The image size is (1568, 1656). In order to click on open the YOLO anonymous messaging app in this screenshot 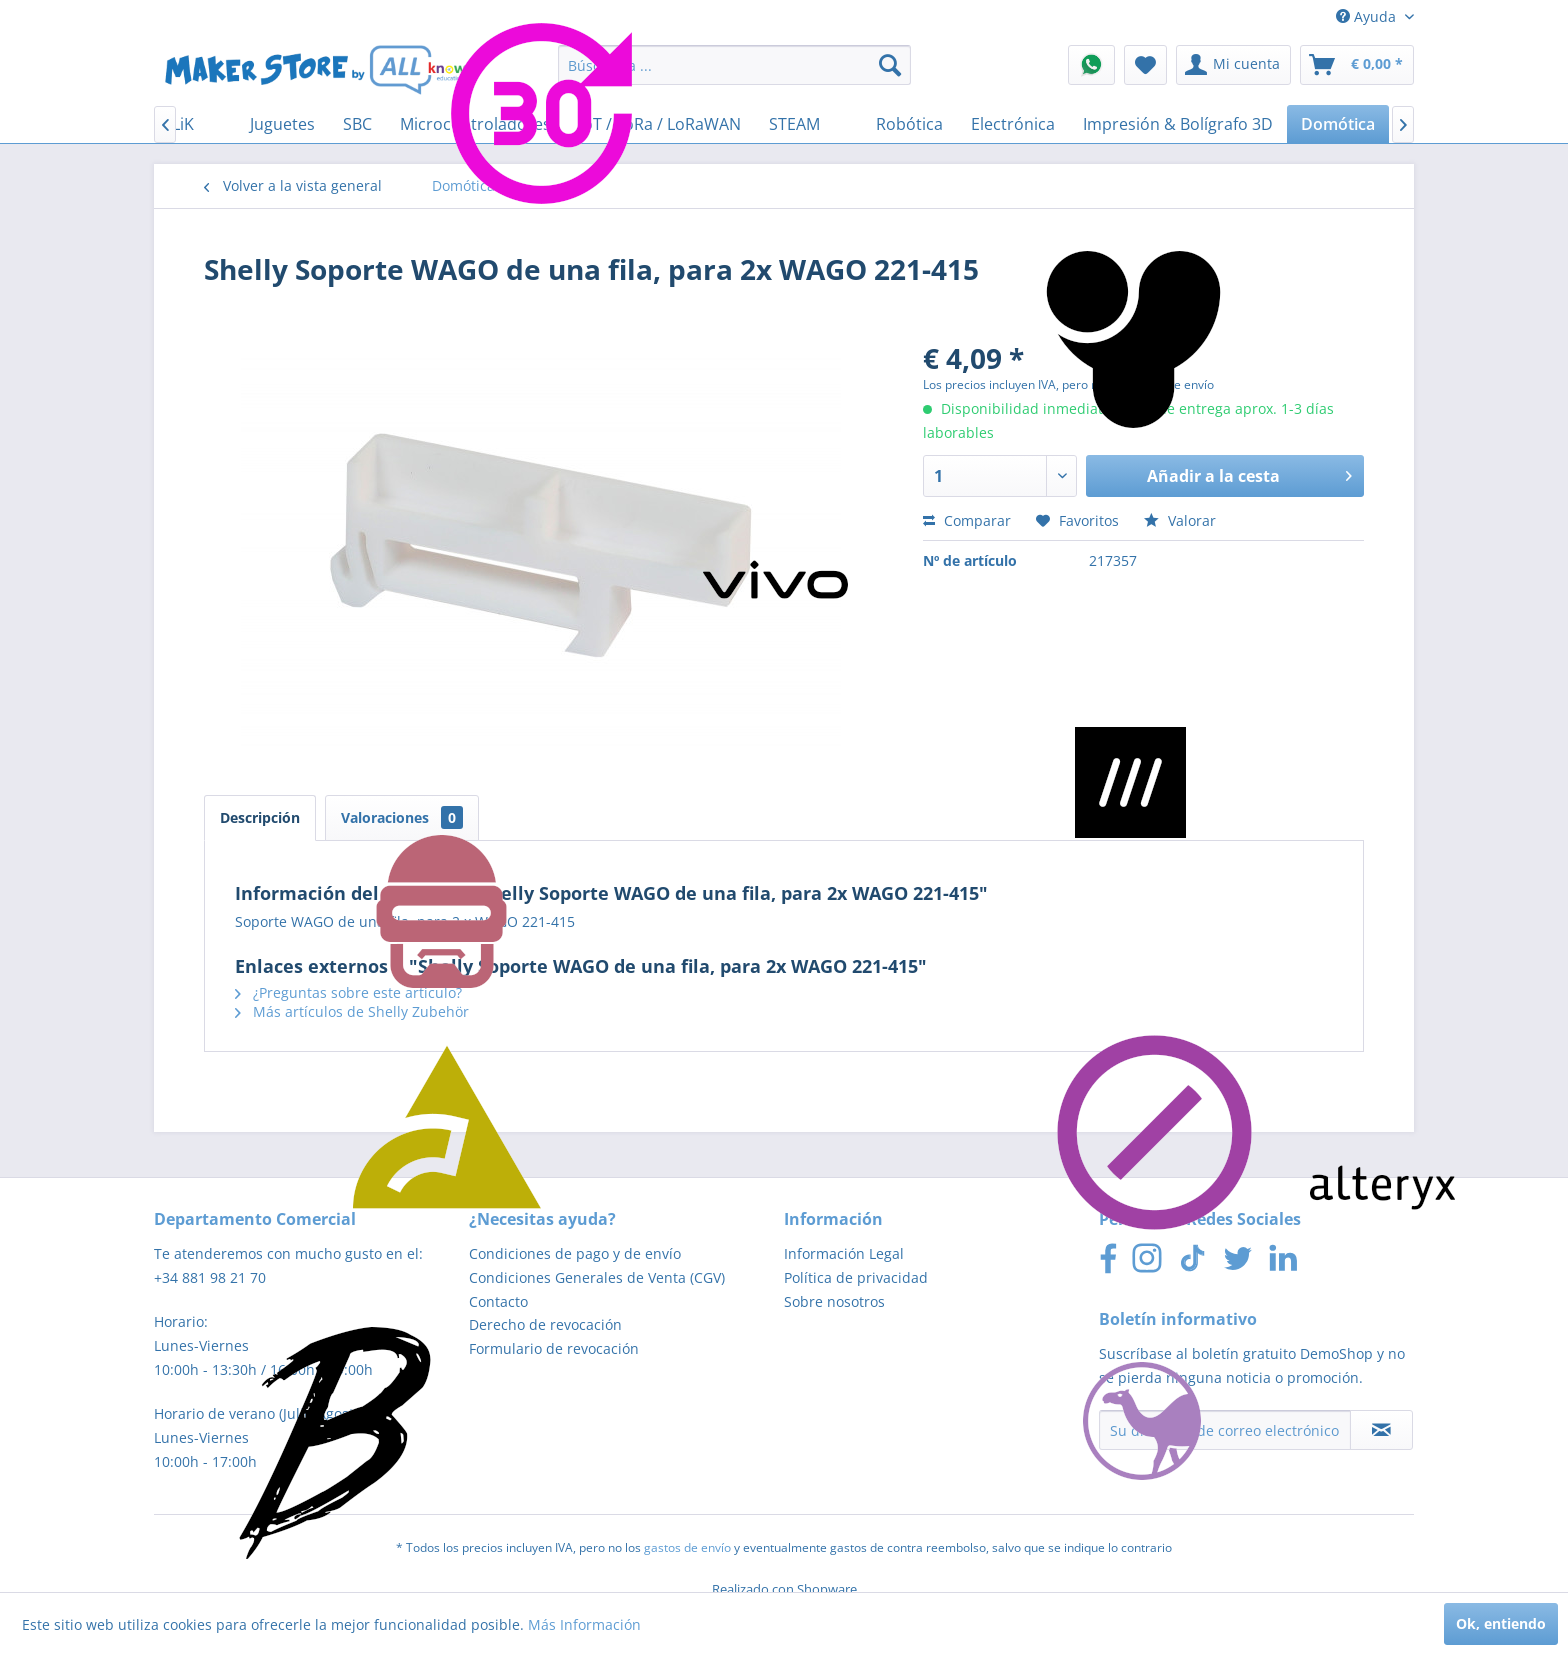, I will do `click(1133, 339)`.